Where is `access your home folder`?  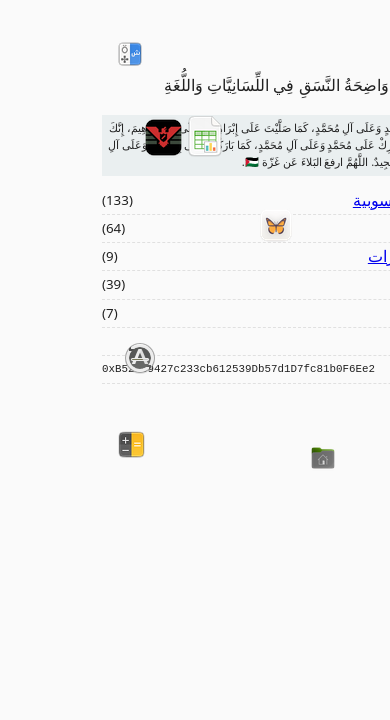
access your home folder is located at coordinates (323, 458).